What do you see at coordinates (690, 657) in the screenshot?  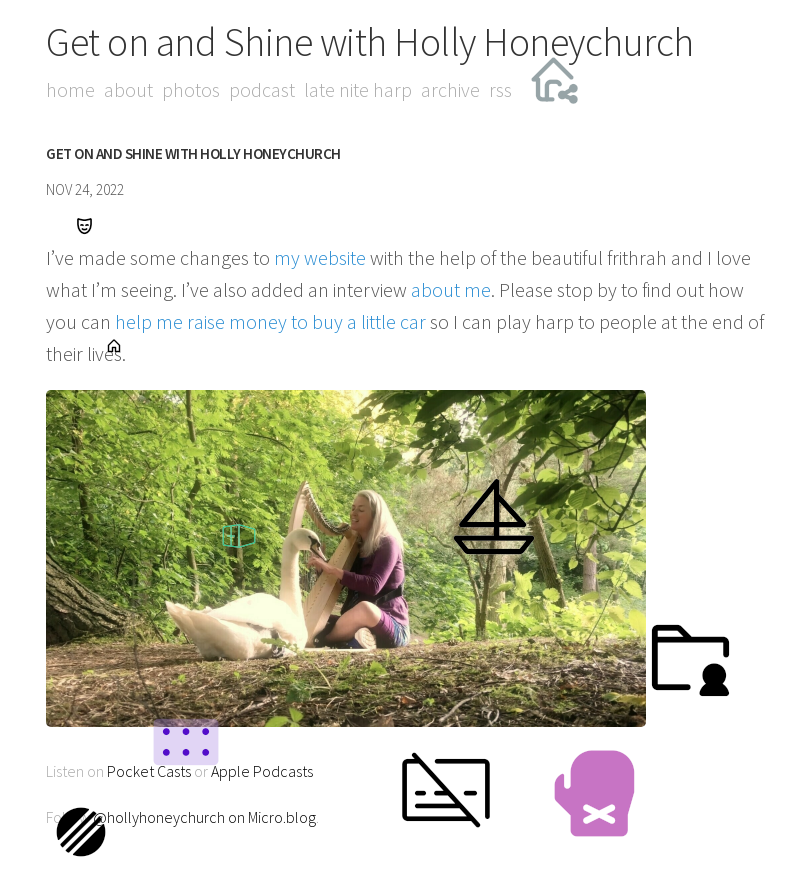 I see `access user-specific files and documents` at bounding box center [690, 657].